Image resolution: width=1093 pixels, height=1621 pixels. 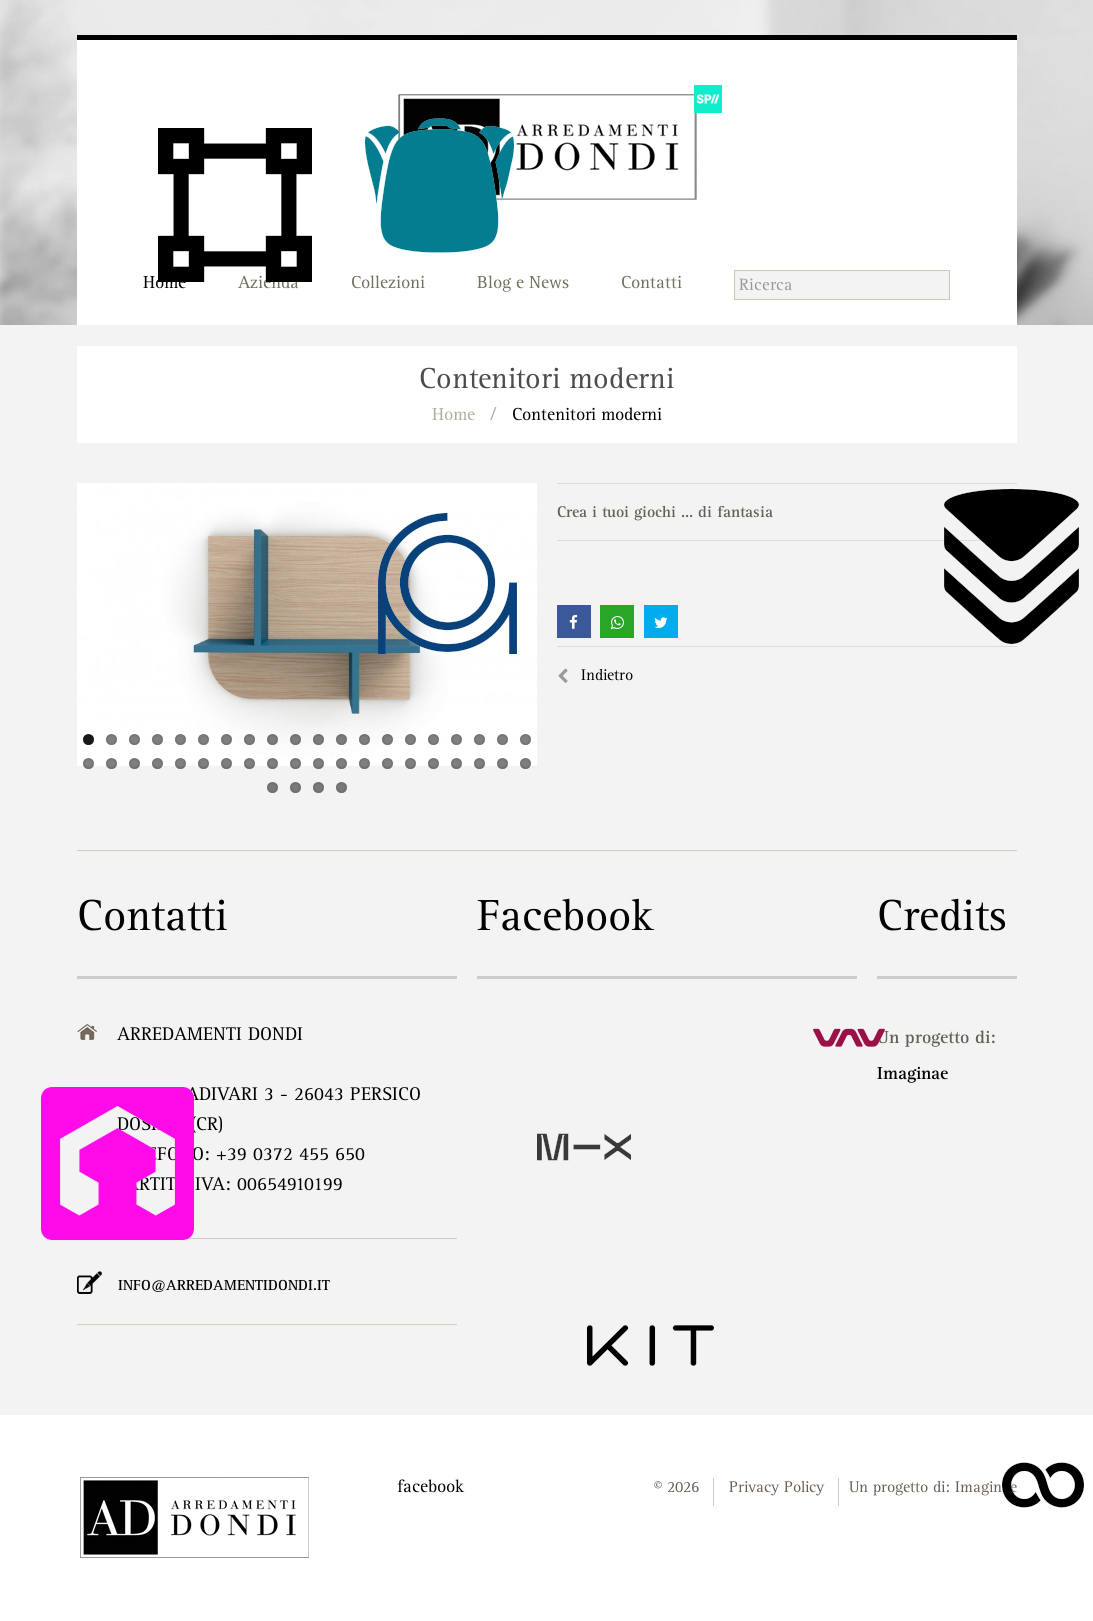 What do you see at coordinates (650, 1345) in the screenshot?
I see `kit email marketing platform logo` at bounding box center [650, 1345].